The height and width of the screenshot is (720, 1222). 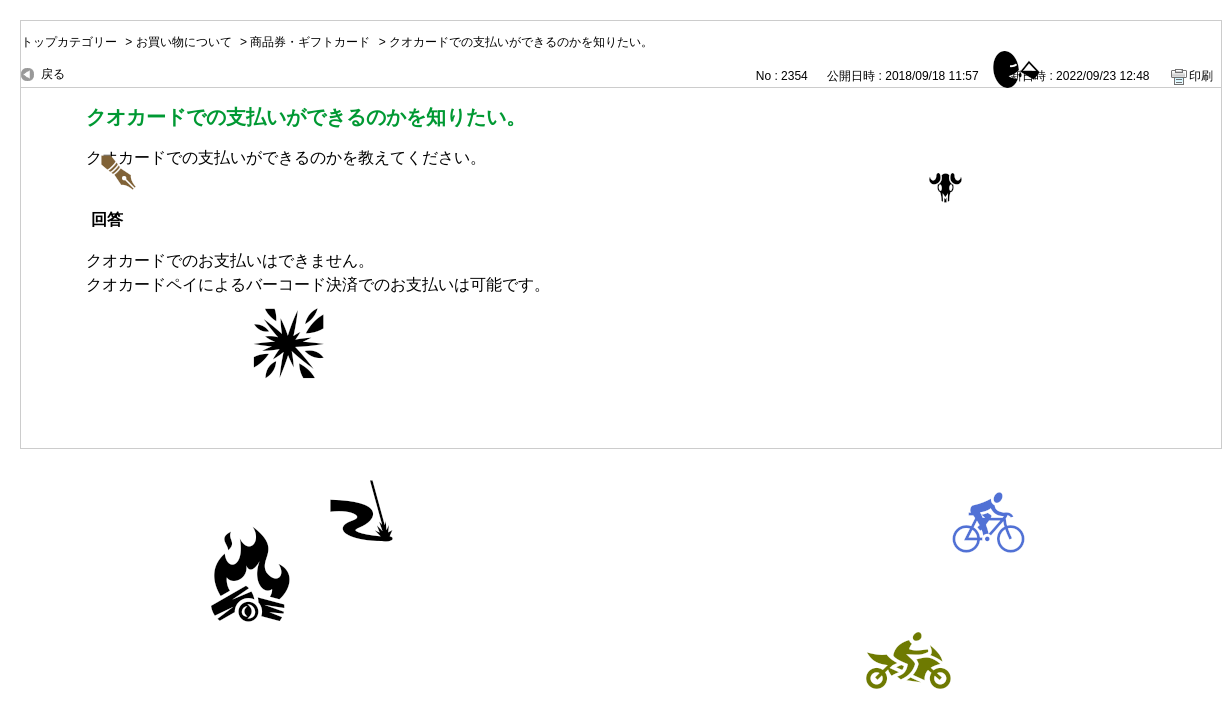 I want to click on indicates an explosion or blast effect in gameplay, so click(x=288, y=343).